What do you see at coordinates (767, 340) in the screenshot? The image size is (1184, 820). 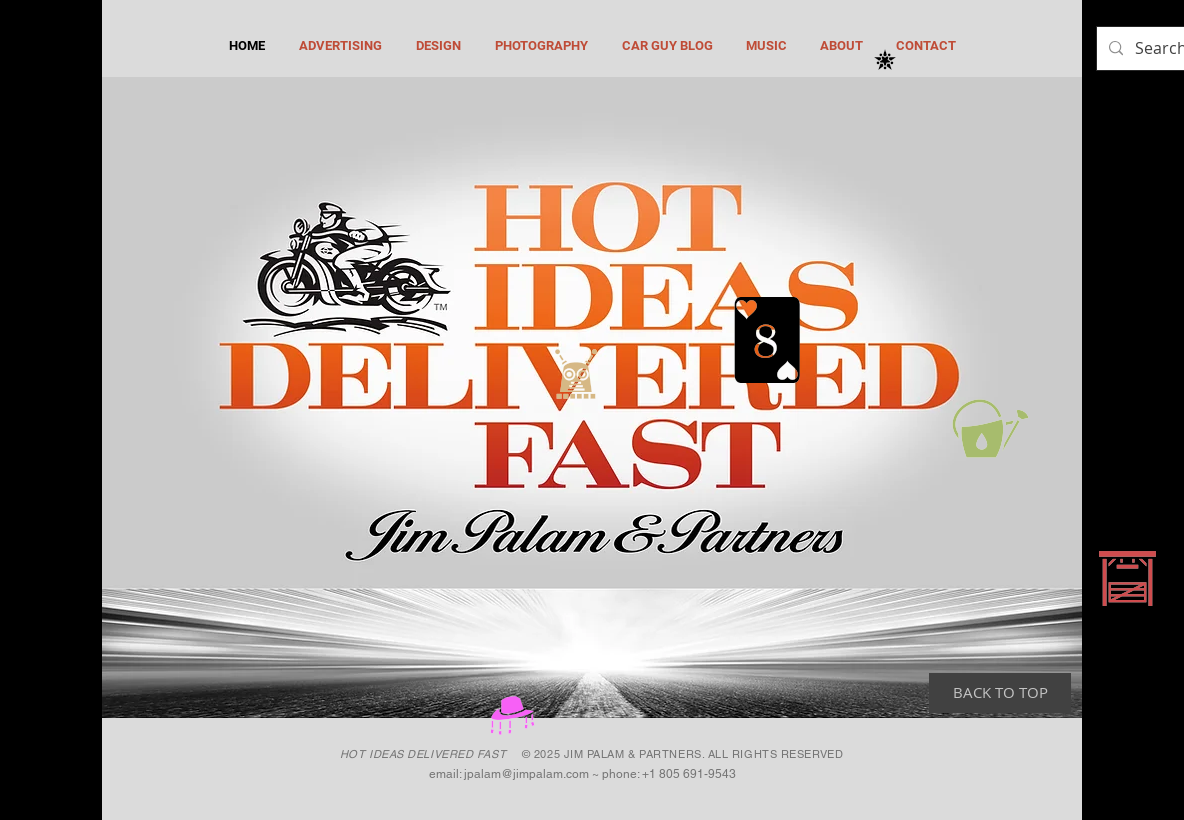 I see `playing card: 8 of hearts` at bounding box center [767, 340].